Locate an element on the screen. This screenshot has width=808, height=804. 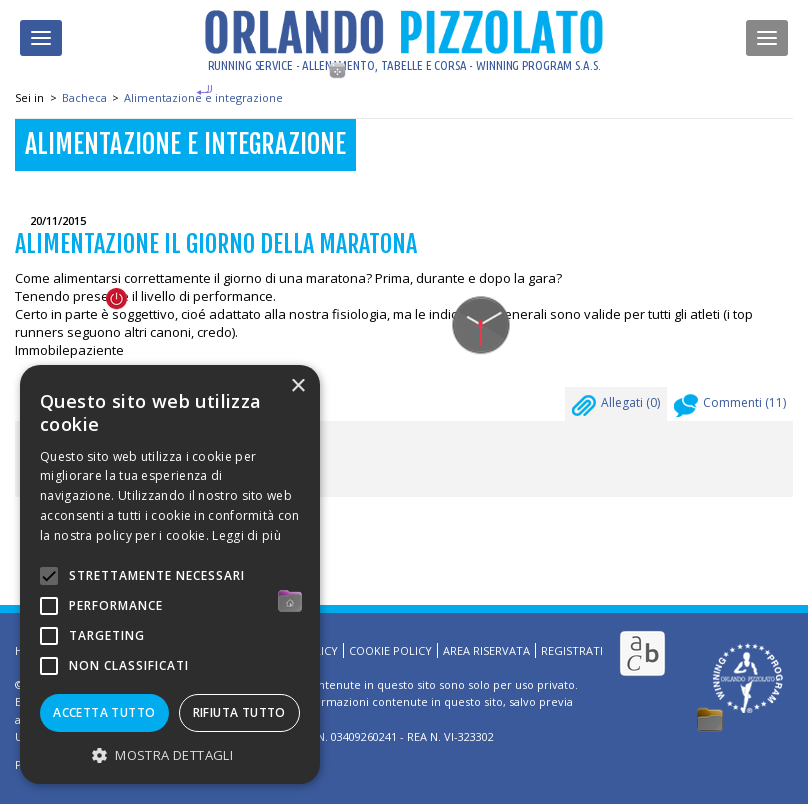
reply to all recipients in an email thread is located at coordinates (204, 89).